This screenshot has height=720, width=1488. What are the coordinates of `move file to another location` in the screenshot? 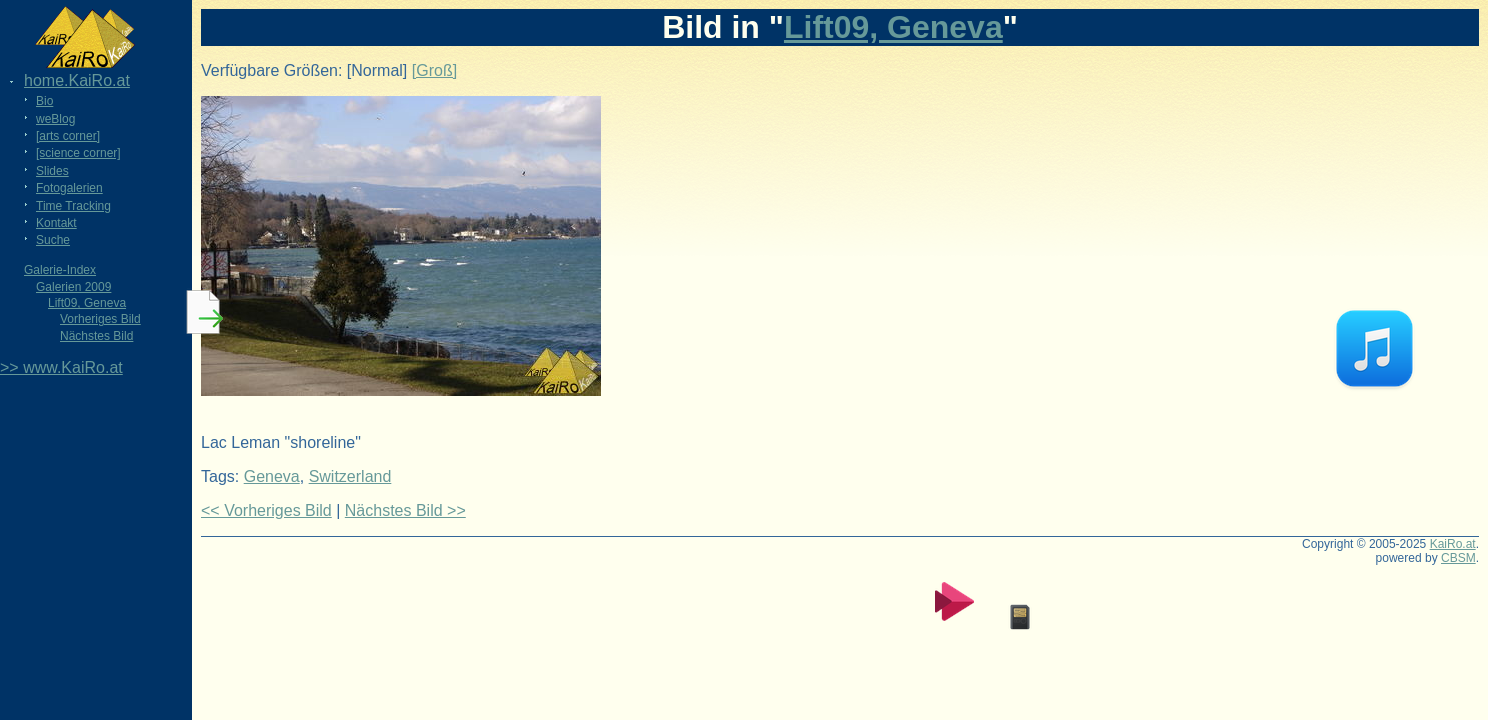 It's located at (203, 312).